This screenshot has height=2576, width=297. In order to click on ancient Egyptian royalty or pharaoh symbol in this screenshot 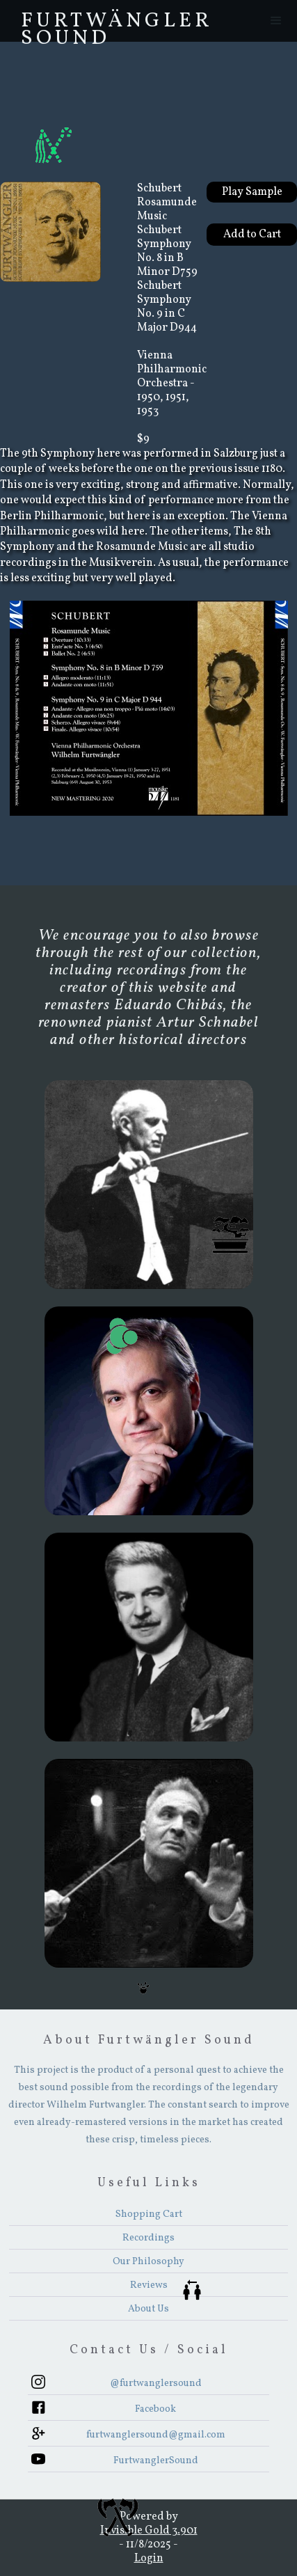, I will do `click(54, 145)`.